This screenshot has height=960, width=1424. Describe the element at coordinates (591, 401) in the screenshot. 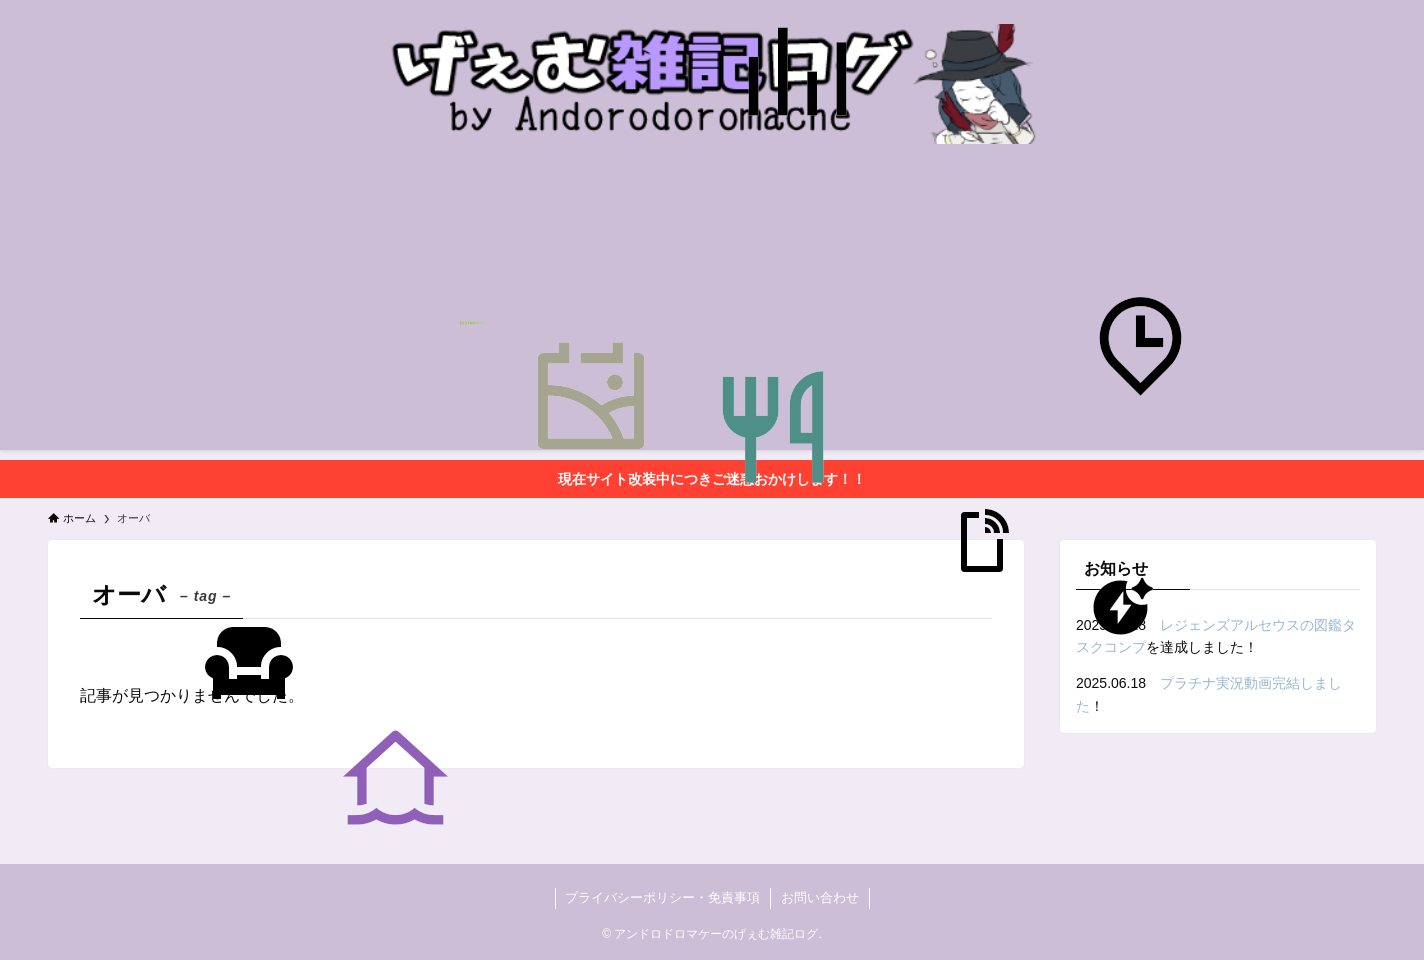

I see `view photo gallery` at that location.